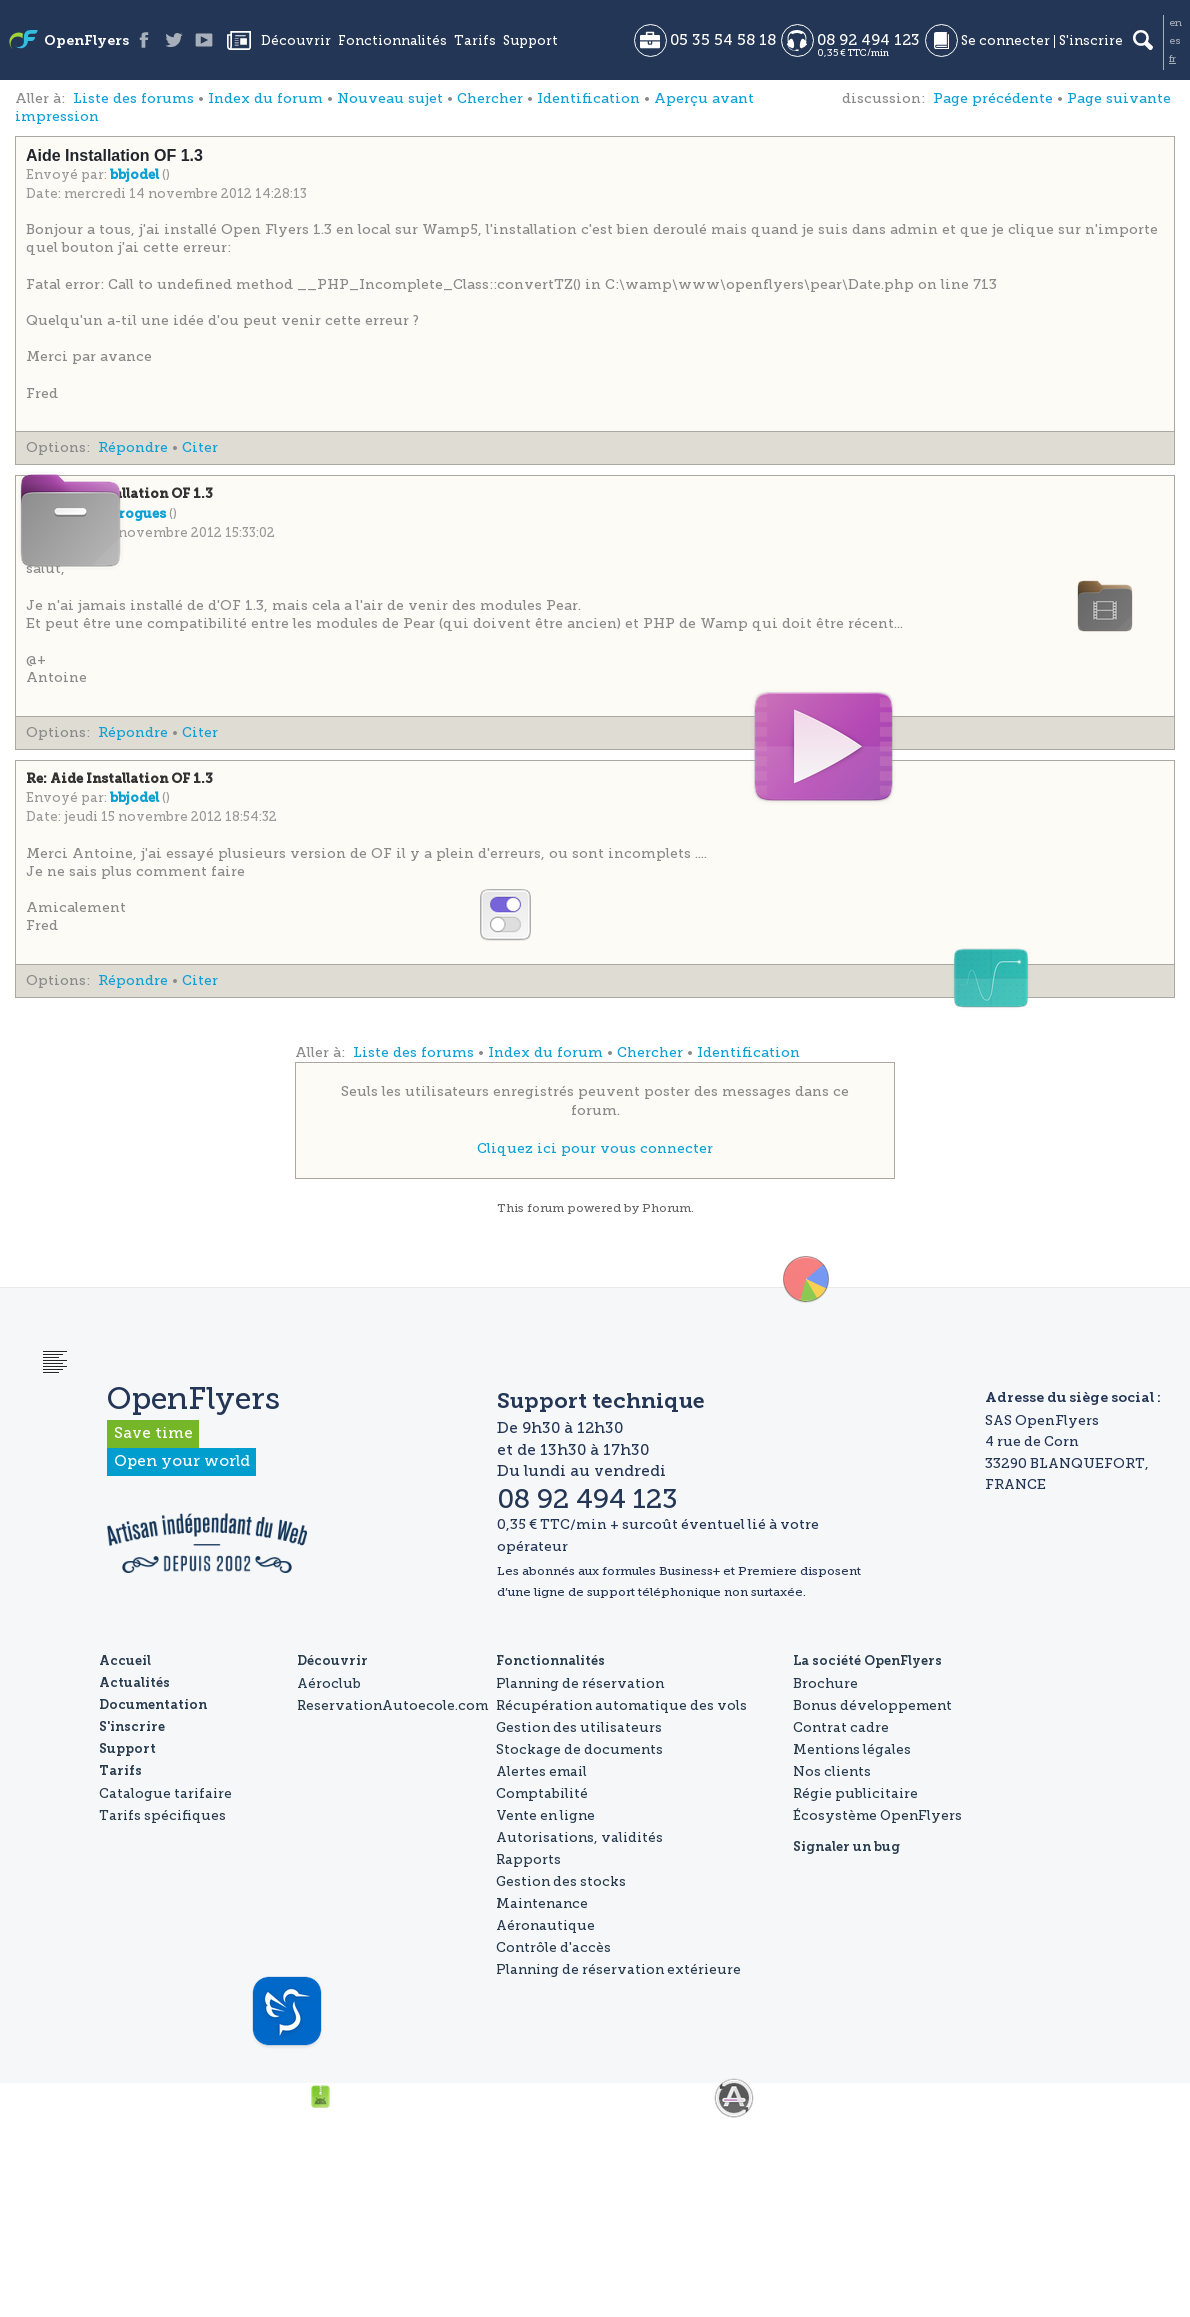  Describe the element at coordinates (734, 2098) in the screenshot. I see `open the software update manager` at that location.